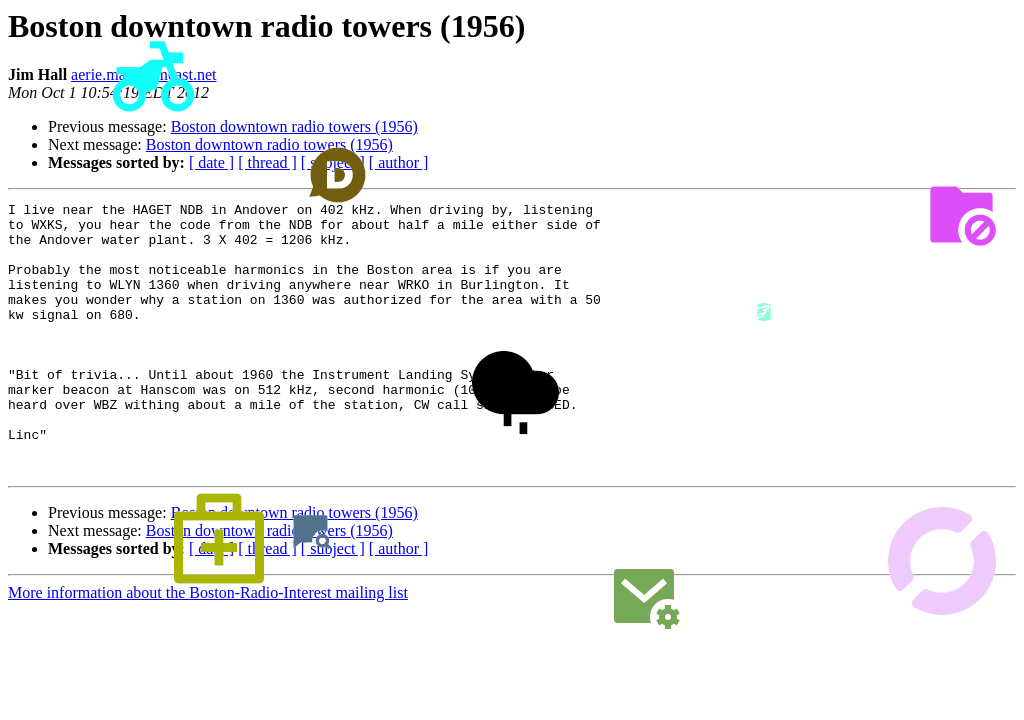 The width and height of the screenshot is (1024, 720). Describe the element at coordinates (310, 530) in the screenshot. I see `search through chat messages` at that location.